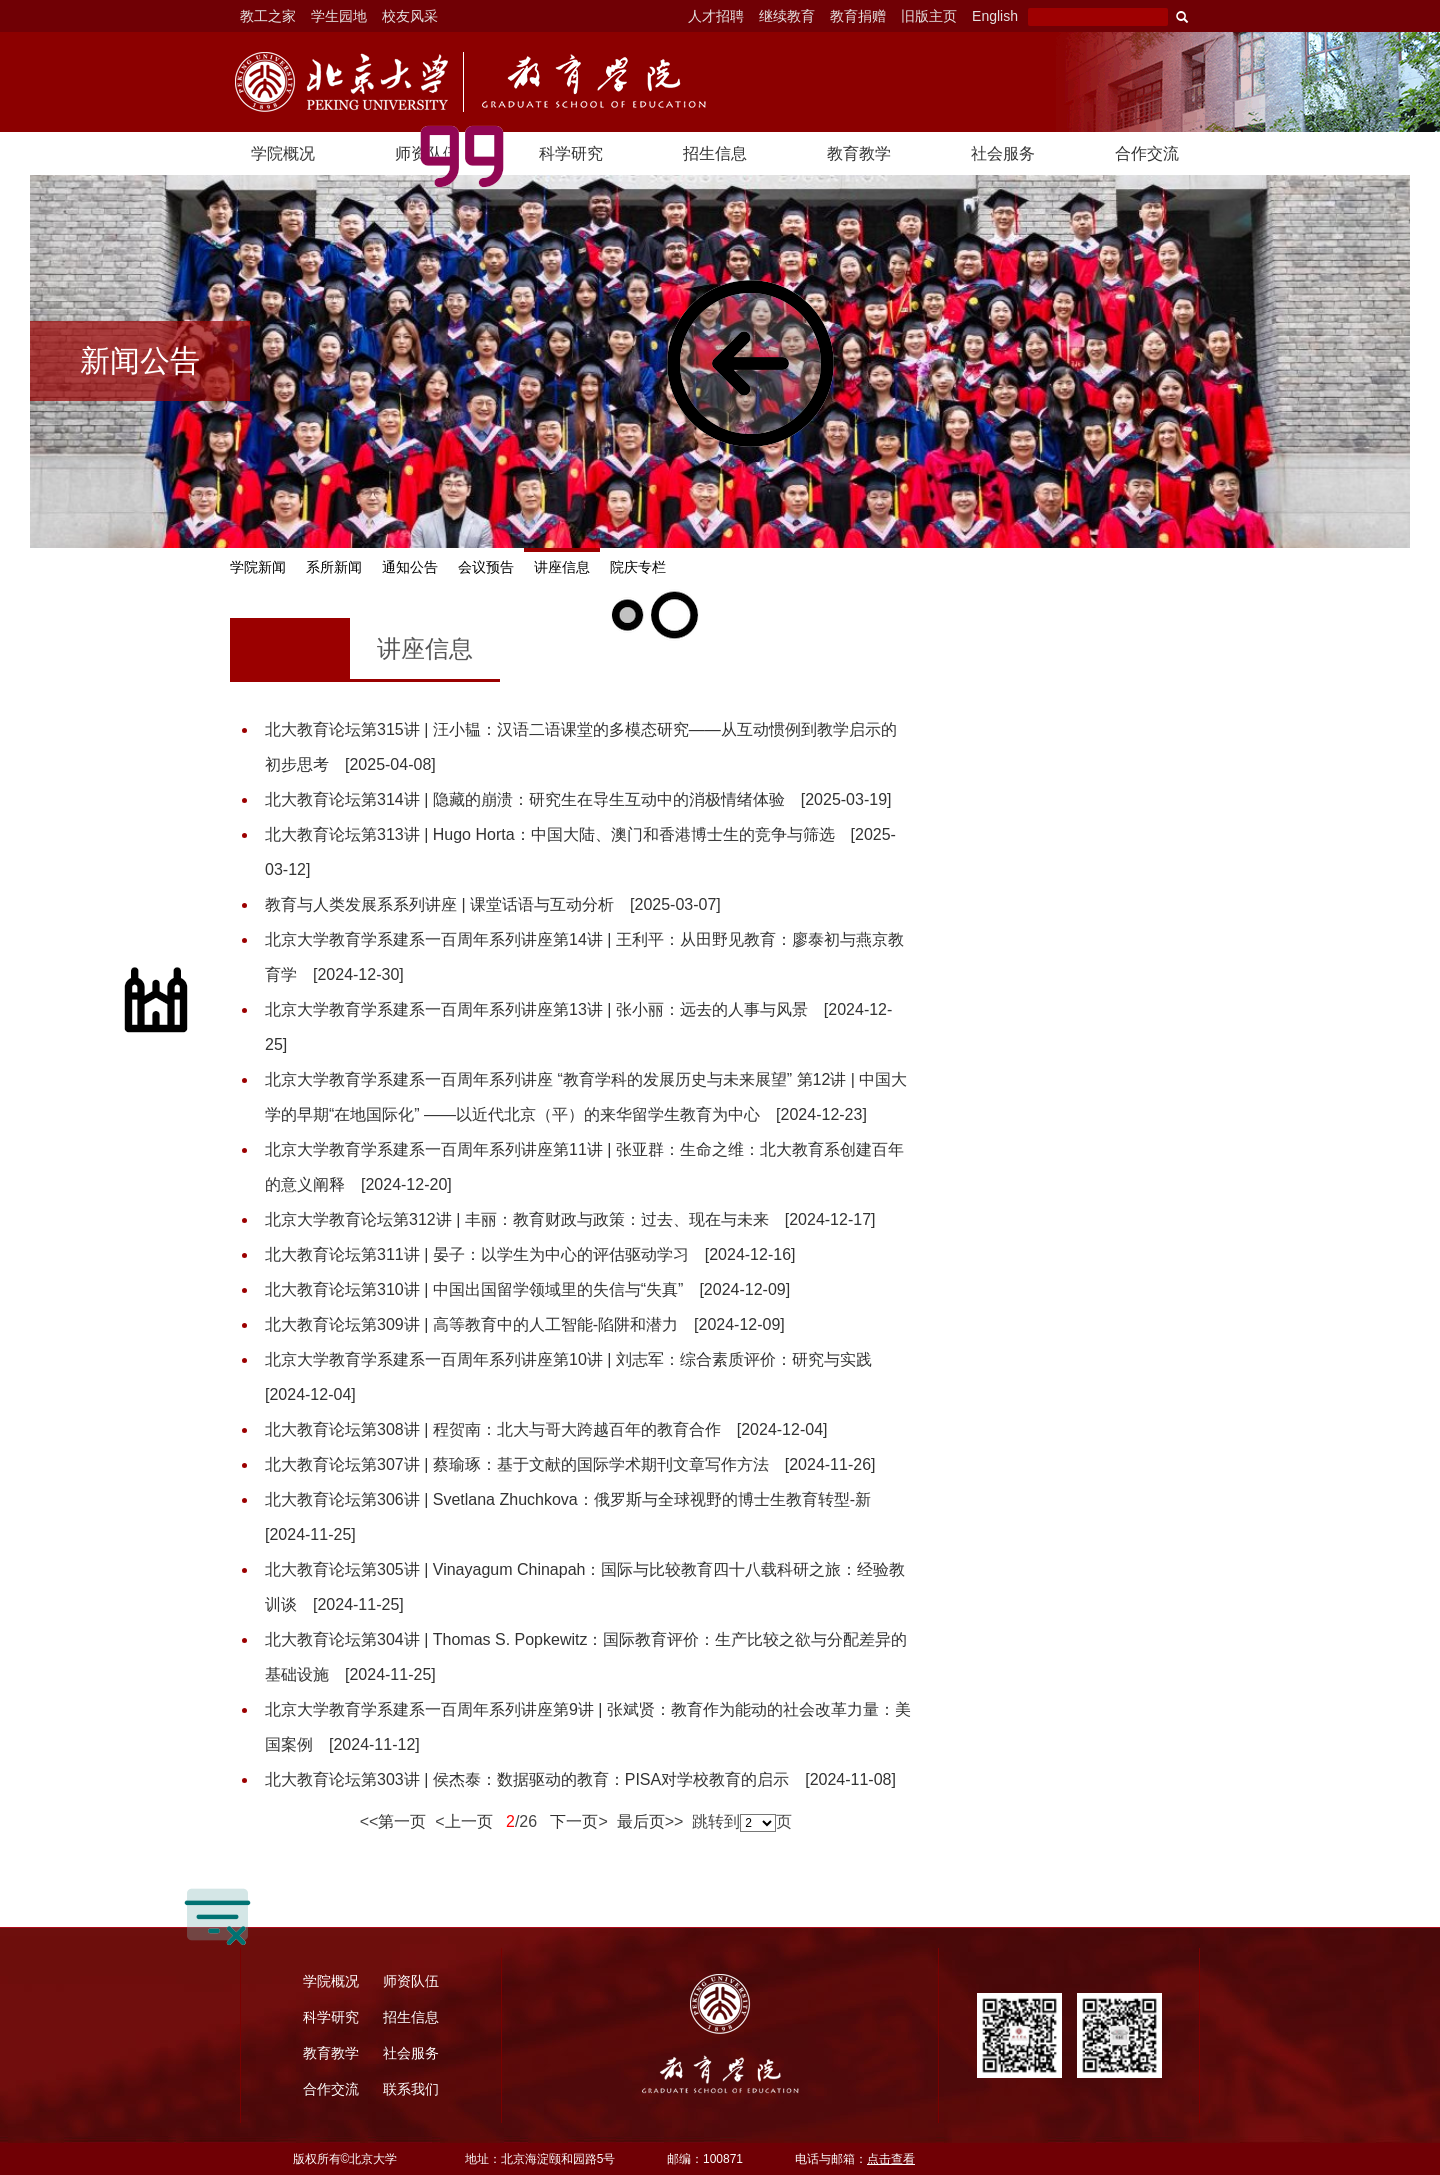 Image resolution: width=1440 pixels, height=2175 pixels. What do you see at coordinates (655, 615) in the screenshot?
I see `indicates weak HDR signal or low dynamic range` at bounding box center [655, 615].